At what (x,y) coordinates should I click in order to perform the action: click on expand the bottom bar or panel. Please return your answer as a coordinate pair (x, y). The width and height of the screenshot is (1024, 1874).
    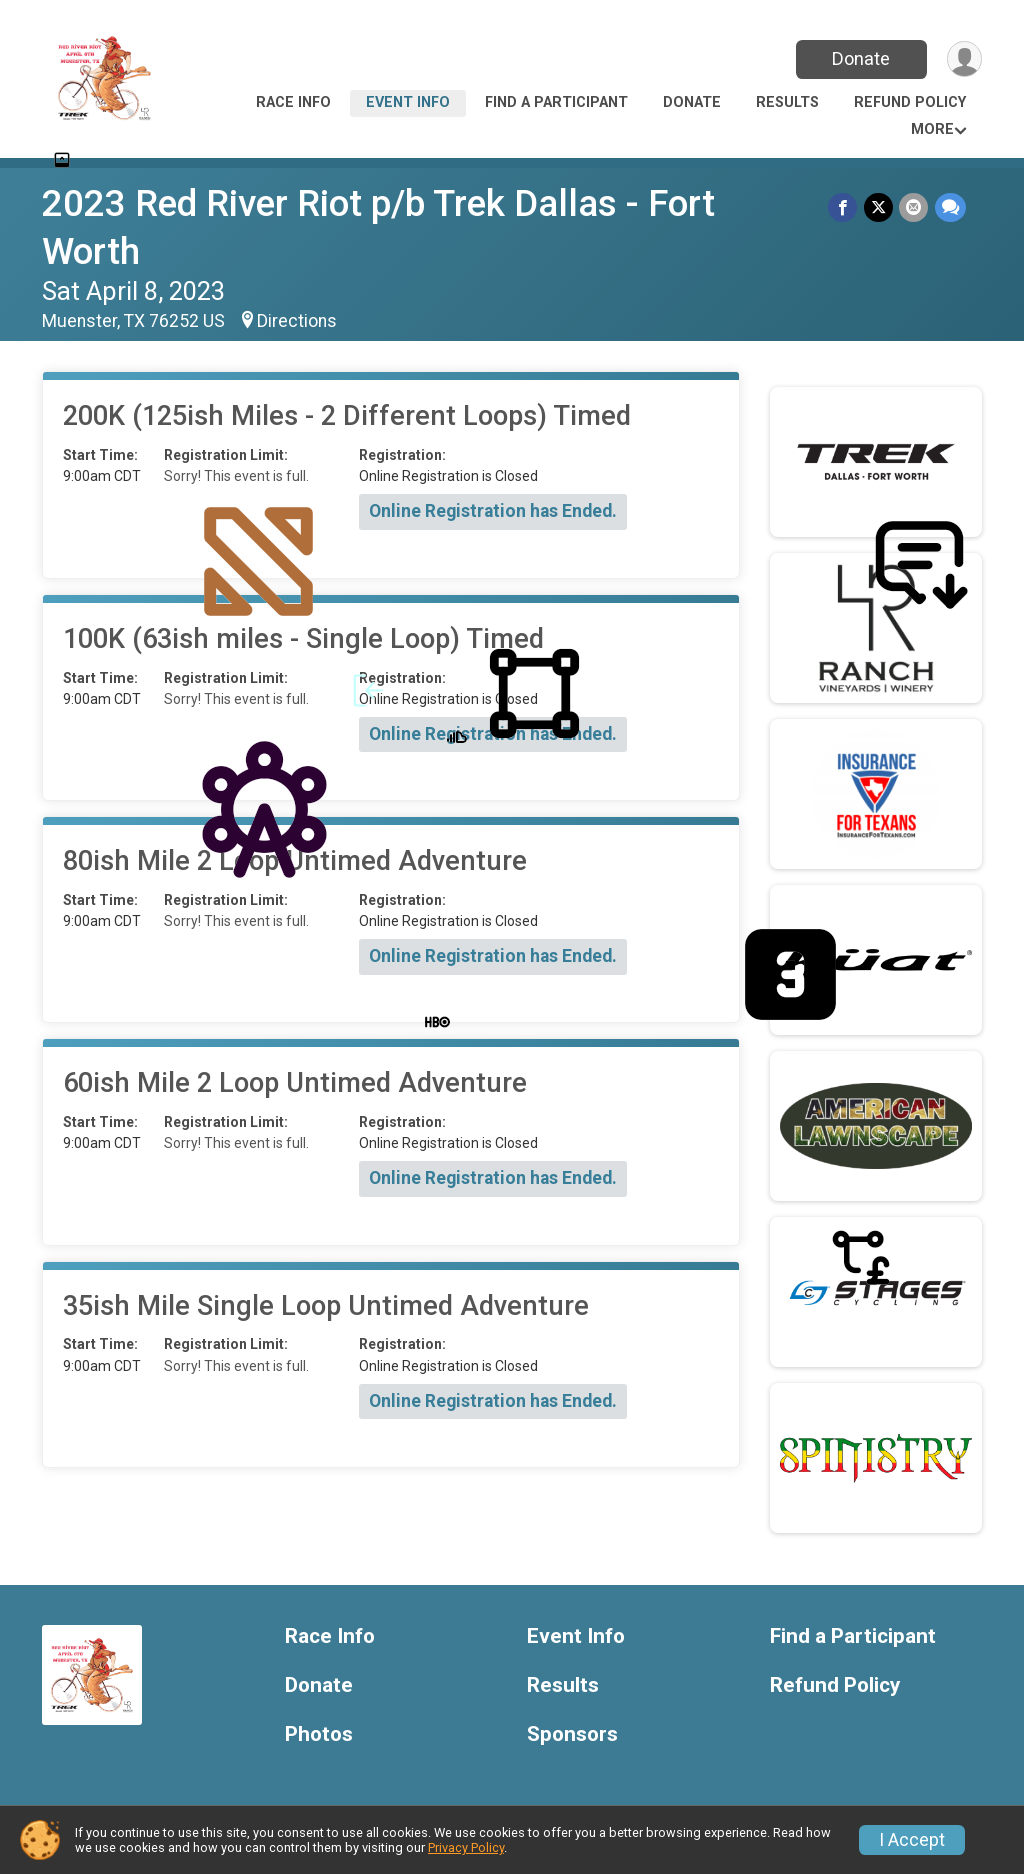
    Looking at the image, I should click on (62, 160).